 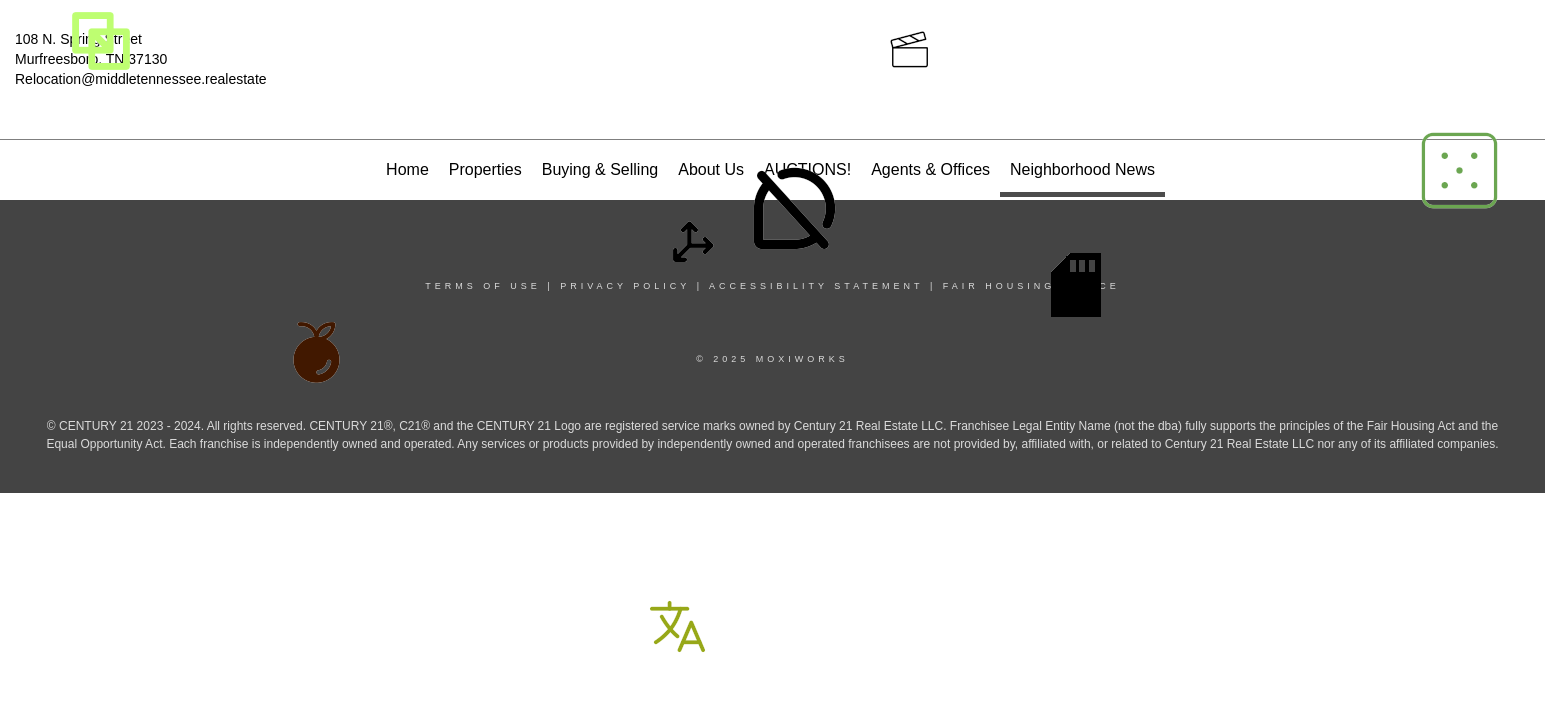 I want to click on access sd card storage, so click(x=1076, y=285).